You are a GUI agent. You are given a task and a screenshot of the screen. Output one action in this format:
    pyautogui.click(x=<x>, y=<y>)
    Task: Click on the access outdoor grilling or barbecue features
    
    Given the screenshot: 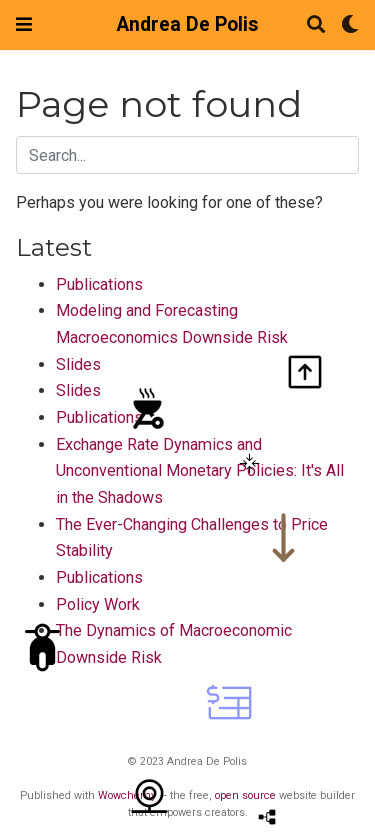 What is the action you would take?
    pyautogui.click(x=147, y=408)
    